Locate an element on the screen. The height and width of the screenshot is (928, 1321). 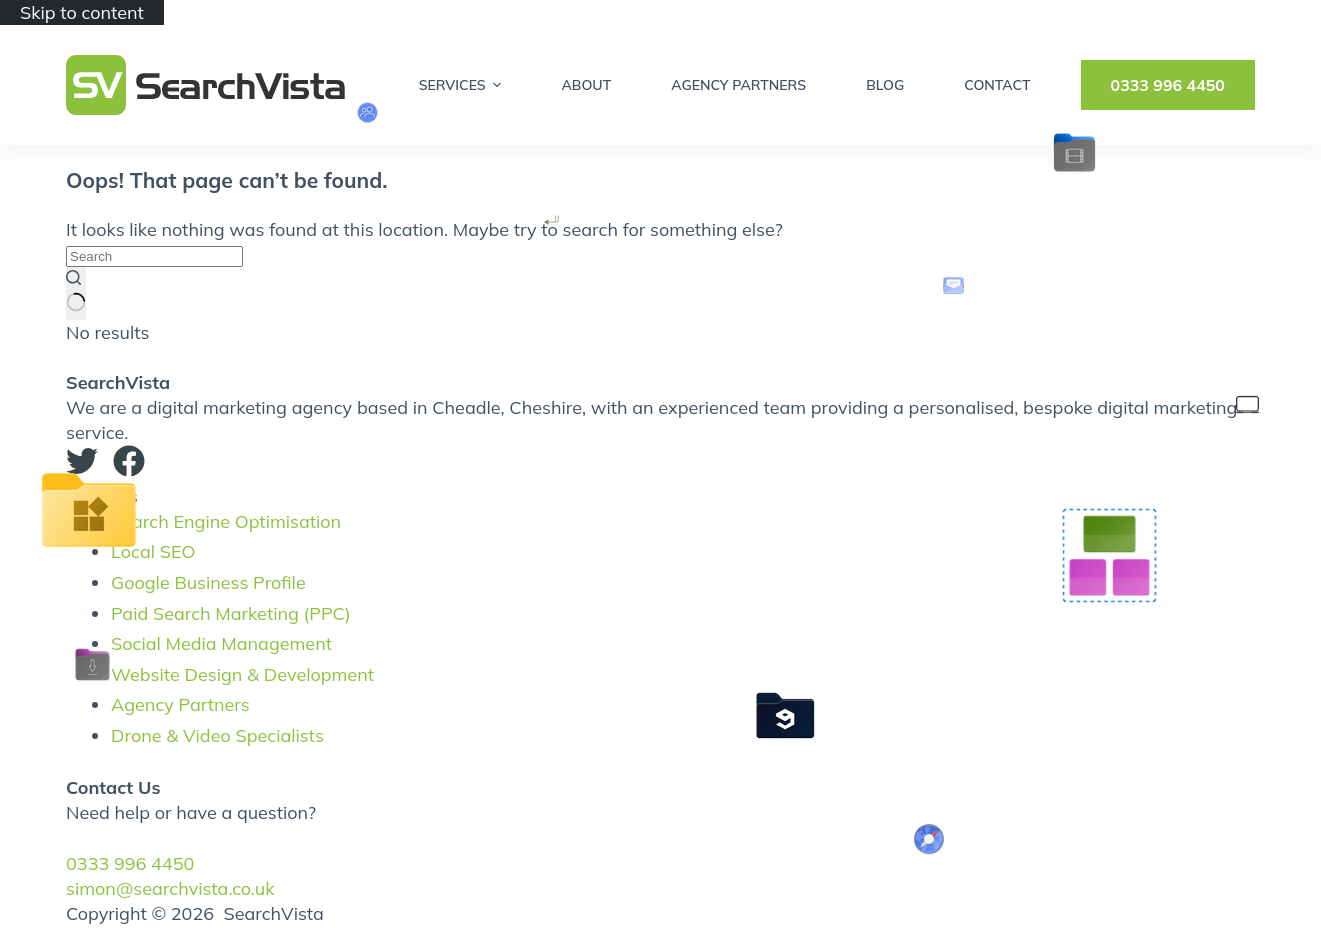
switch between user accounts is located at coordinates (367, 112).